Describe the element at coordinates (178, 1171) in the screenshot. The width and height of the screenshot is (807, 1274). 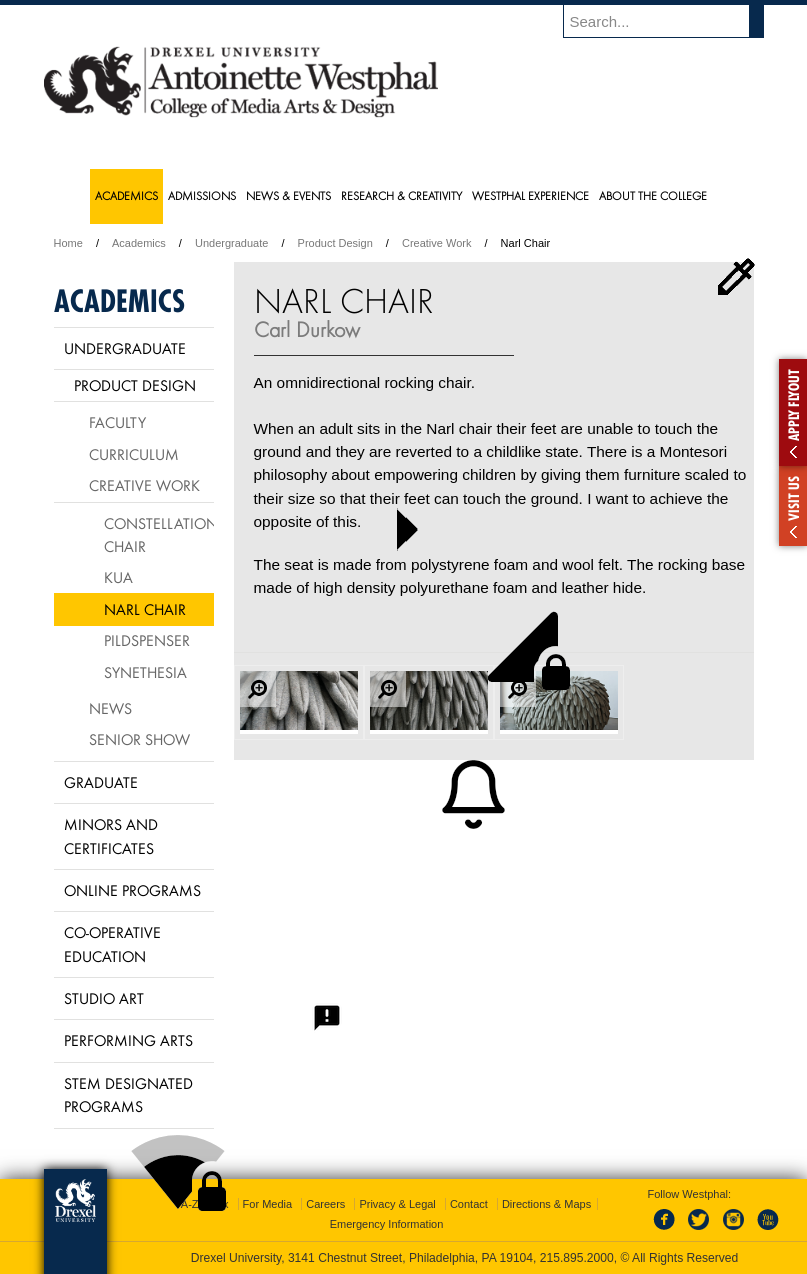
I see `connected to a secure wifi network with good signal strength` at that location.